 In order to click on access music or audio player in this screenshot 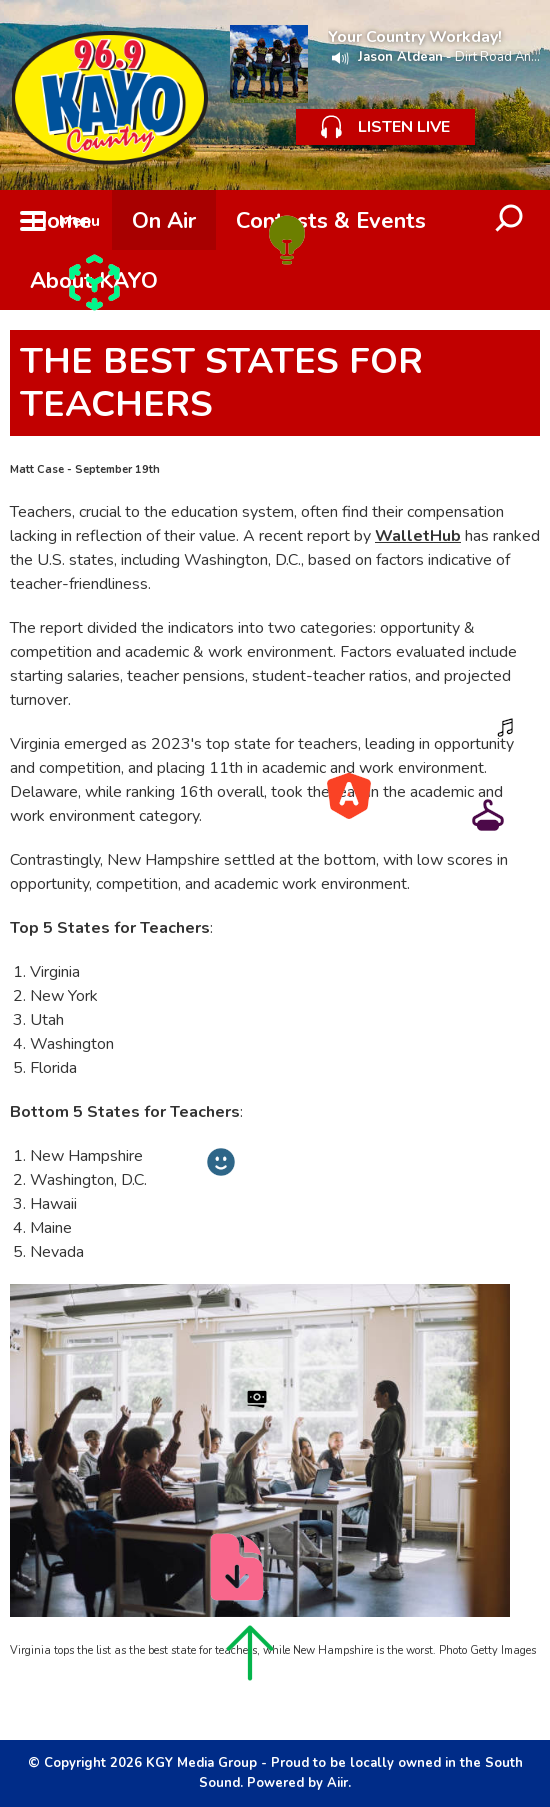, I will do `click(505, 727)`.